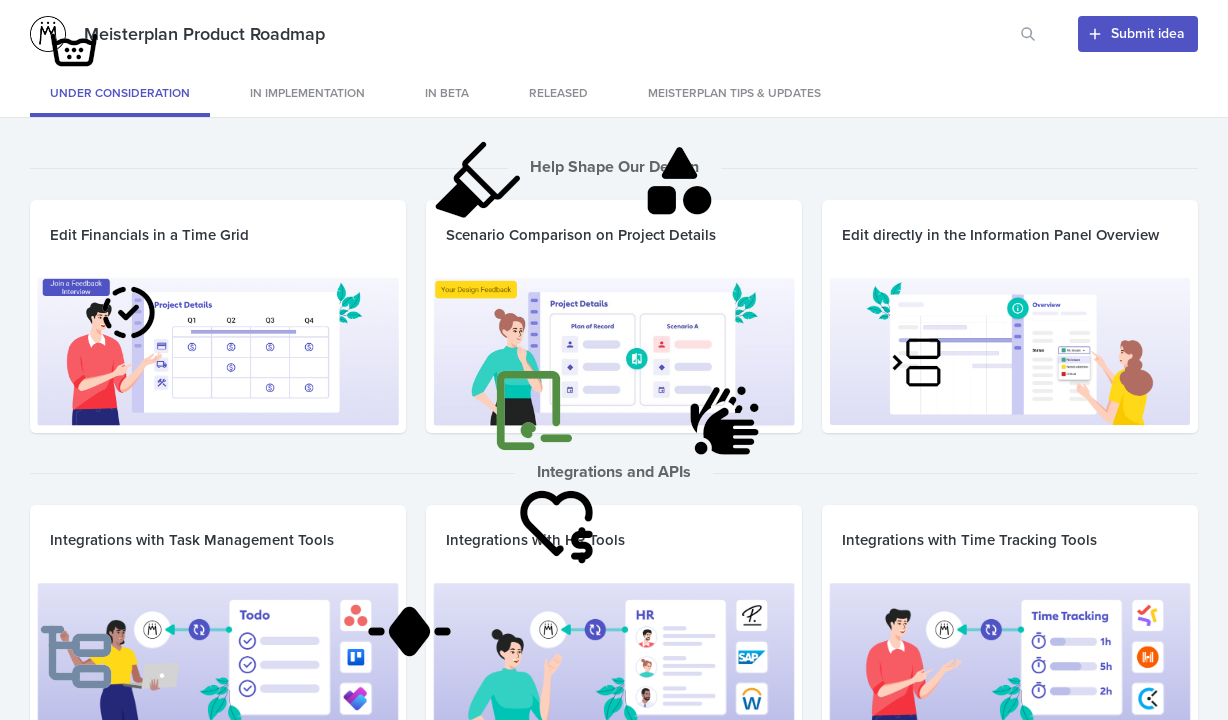  What do you see at coordinates (724, 420) in the screenshot?
I see `wash your hands reminder` at bounding box center [724, 420].